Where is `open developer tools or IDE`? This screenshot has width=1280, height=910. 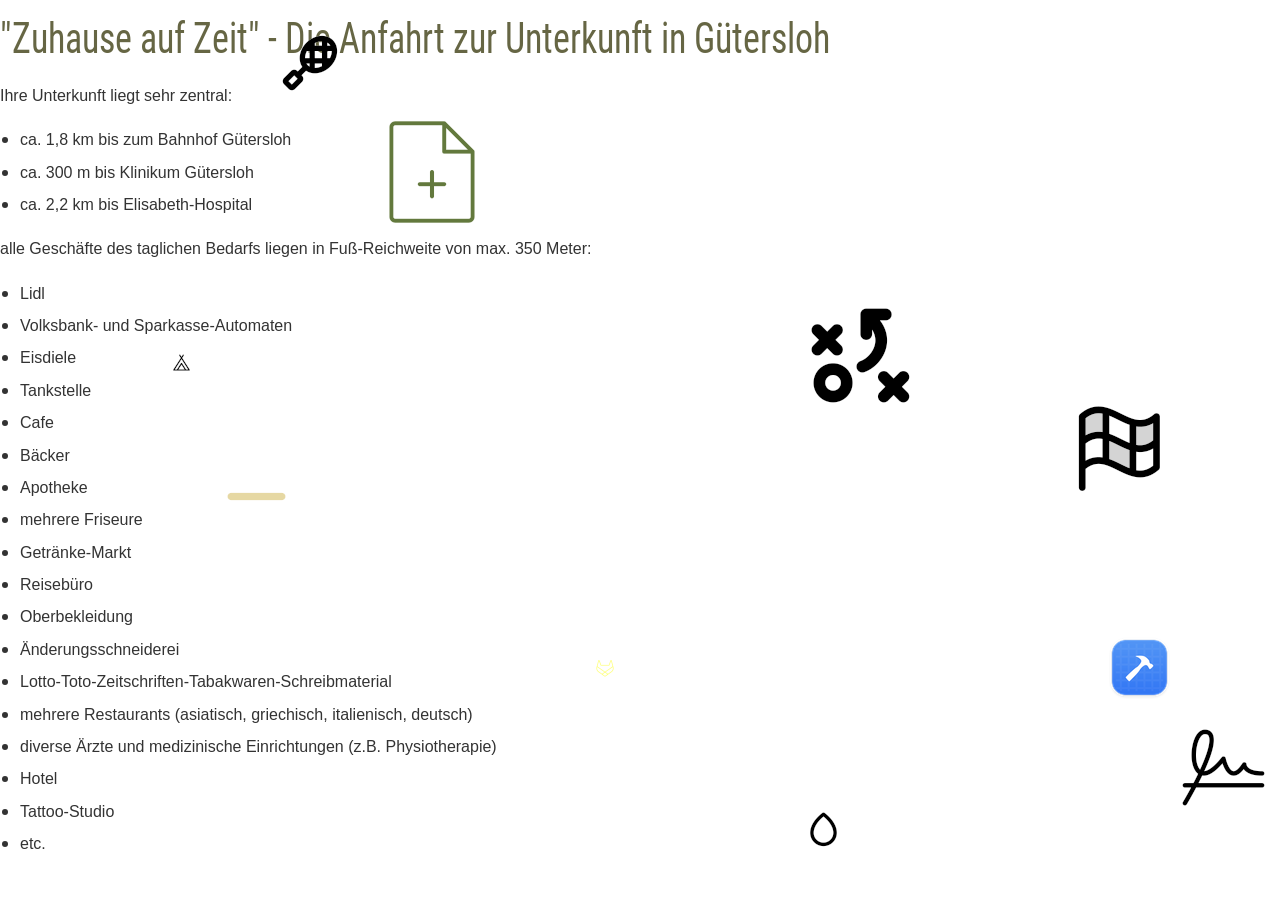 open developer tools or IDE is located at coordinates (1139, 667).